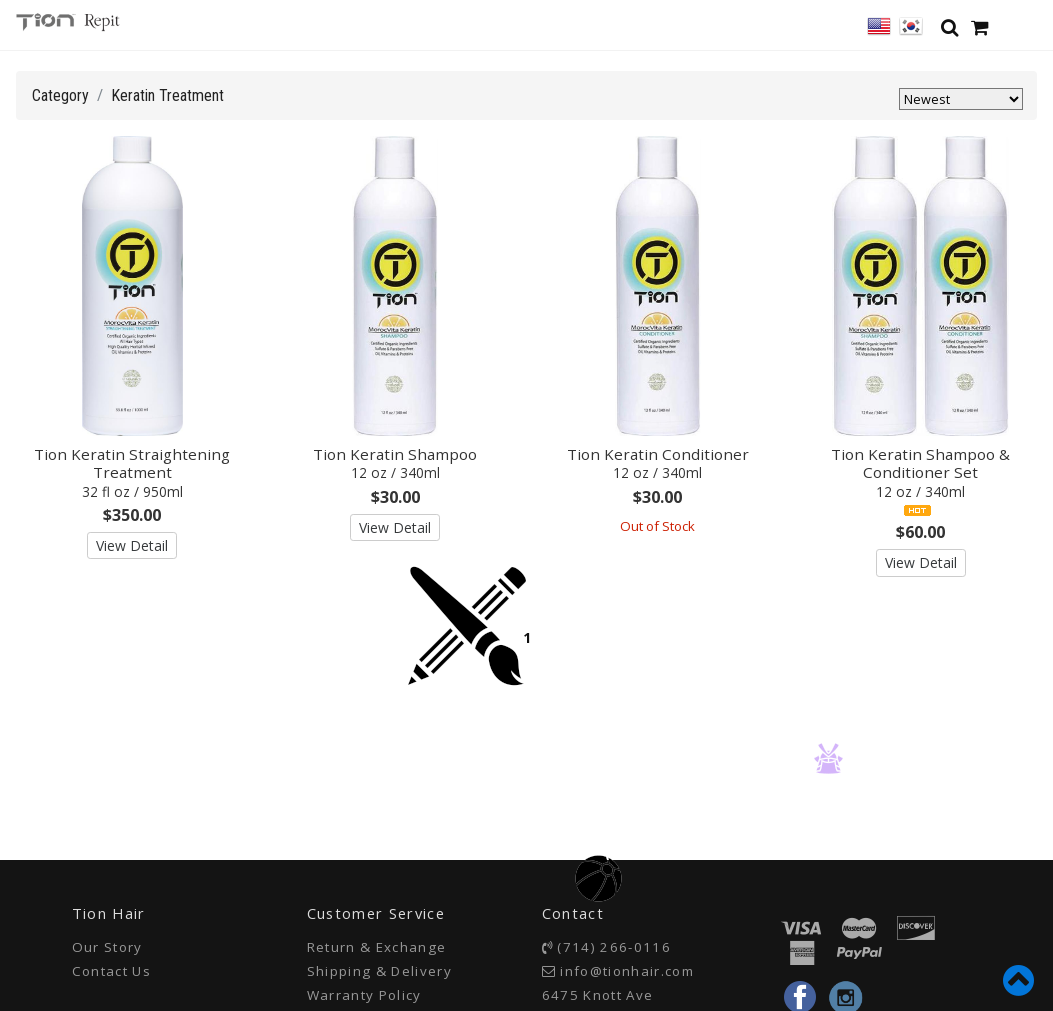 The height and width of the screenshot is (1011, 1053). What do you see at coordinates (828, 758) in the screenshot?
I see `select samurai or warrior character class` at bounding box center [828, 758].